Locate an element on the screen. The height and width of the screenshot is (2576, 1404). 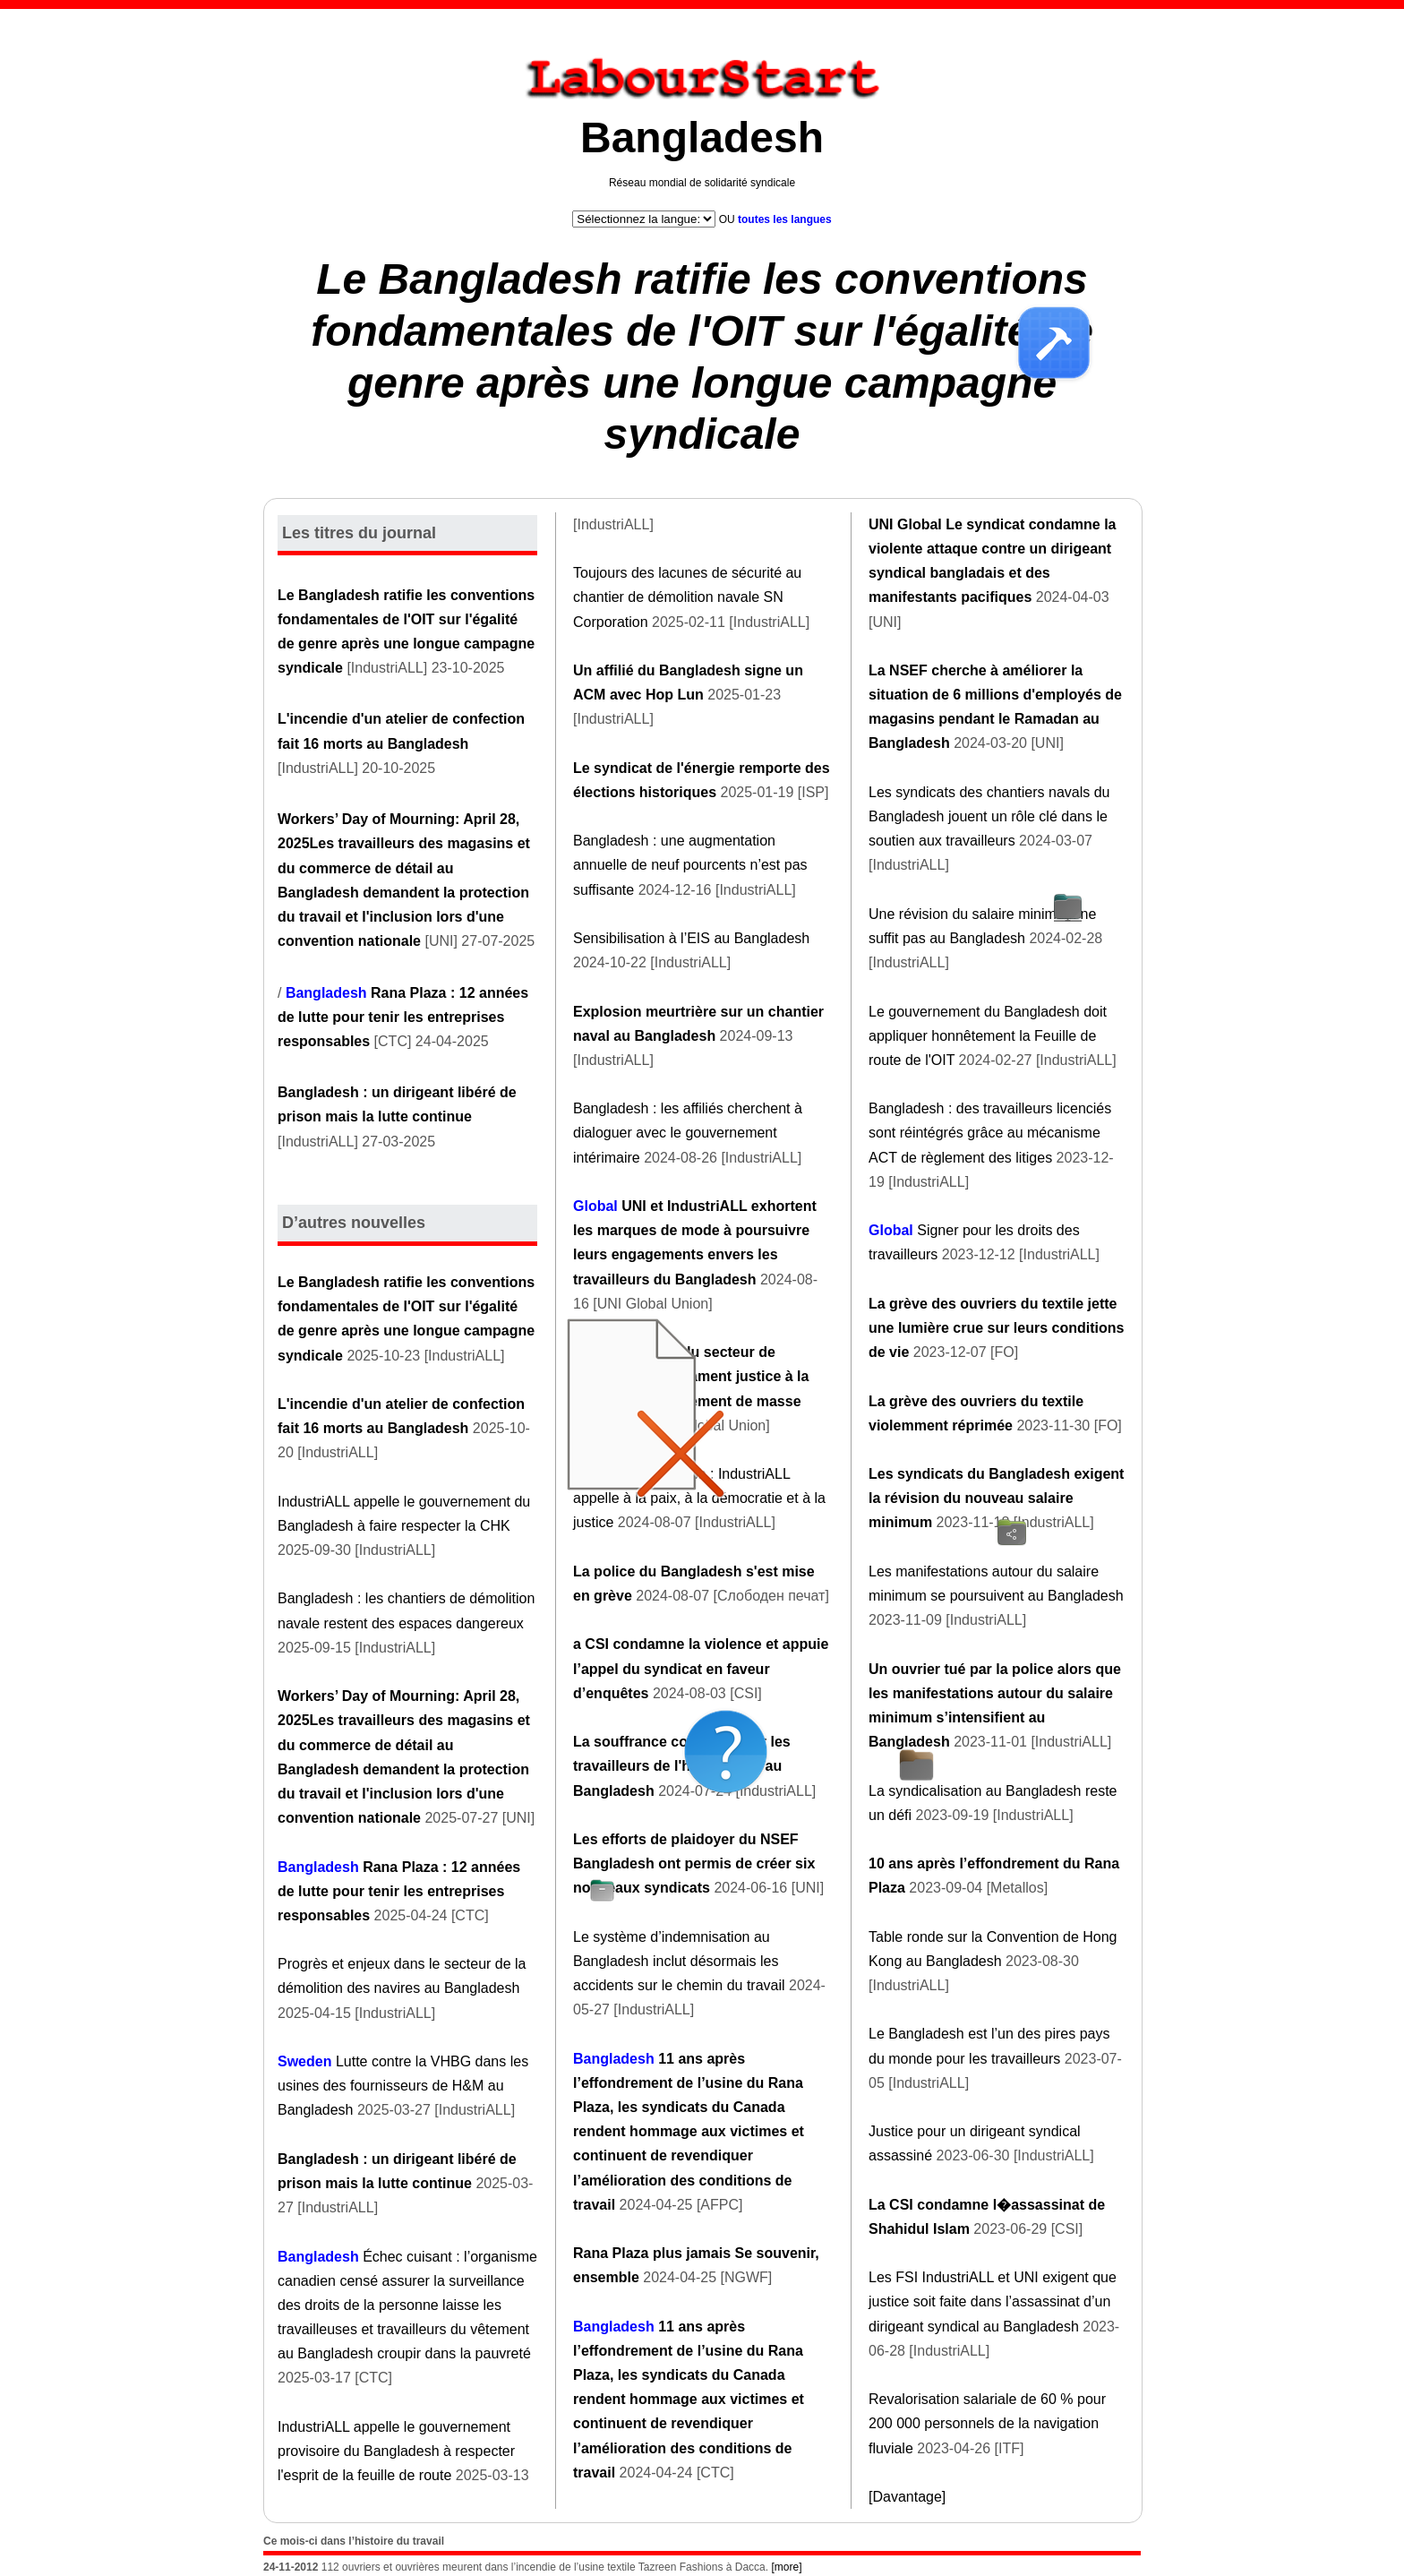
delete a file or document is located at coordinates (631, 1404).